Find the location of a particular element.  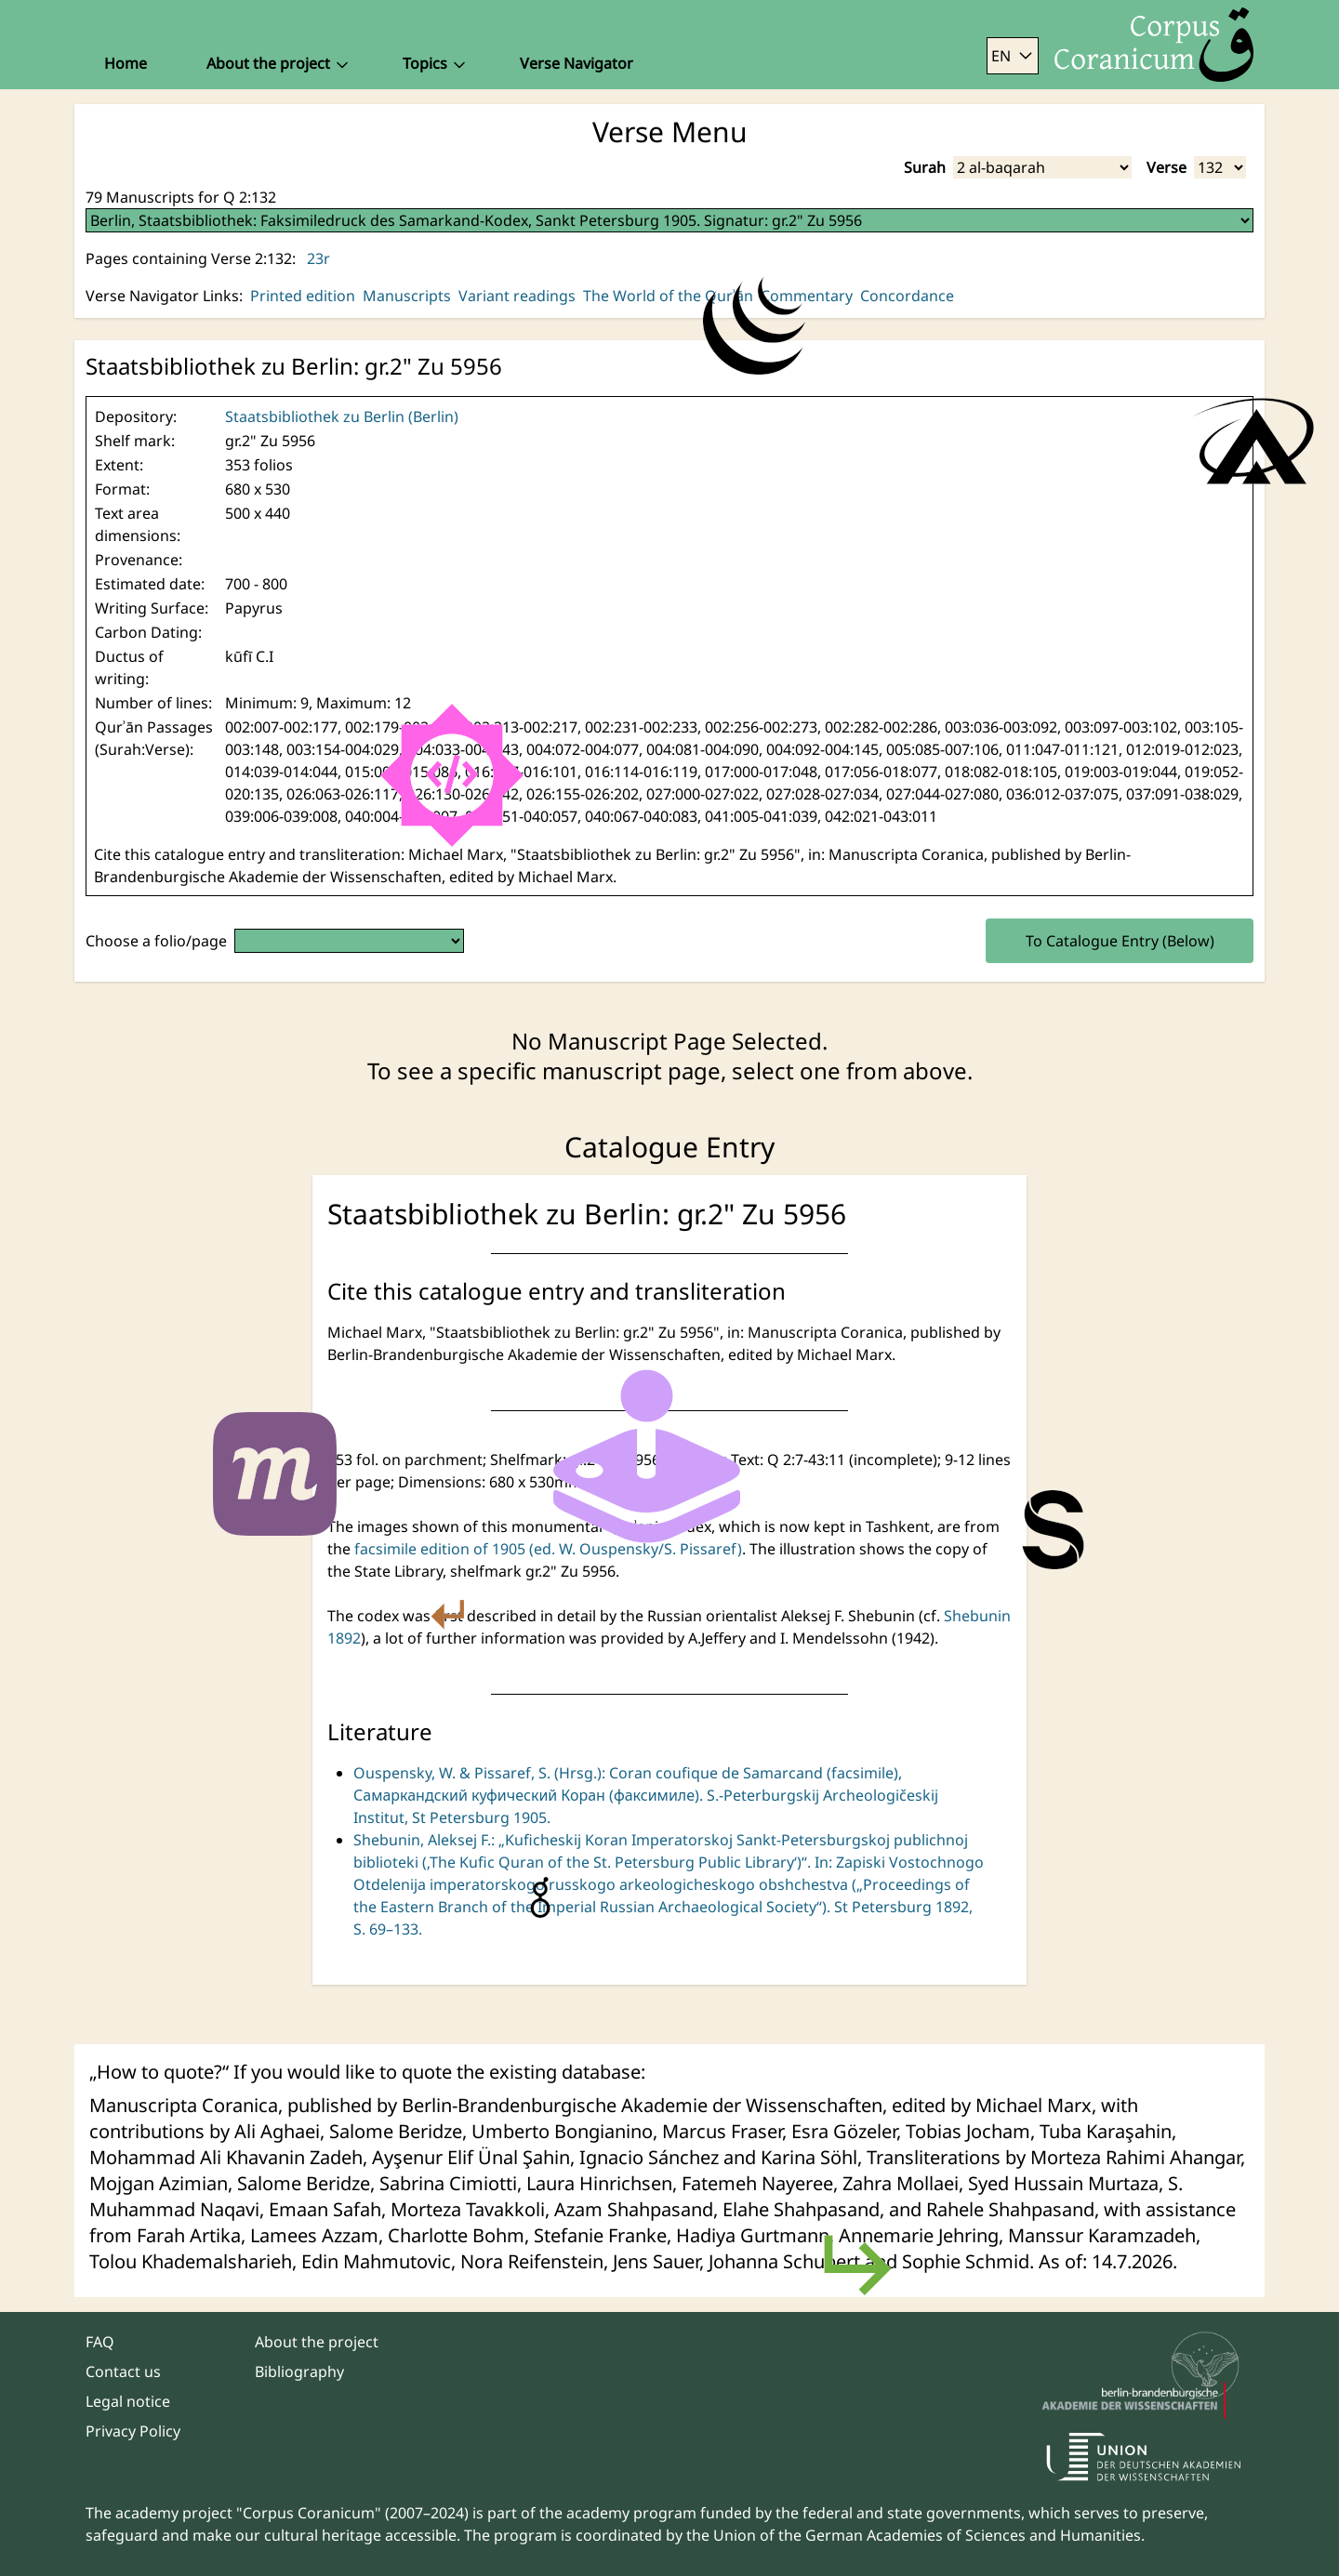

open moqups wireframing and prototyping tool is located at coordinates (274, 1473).